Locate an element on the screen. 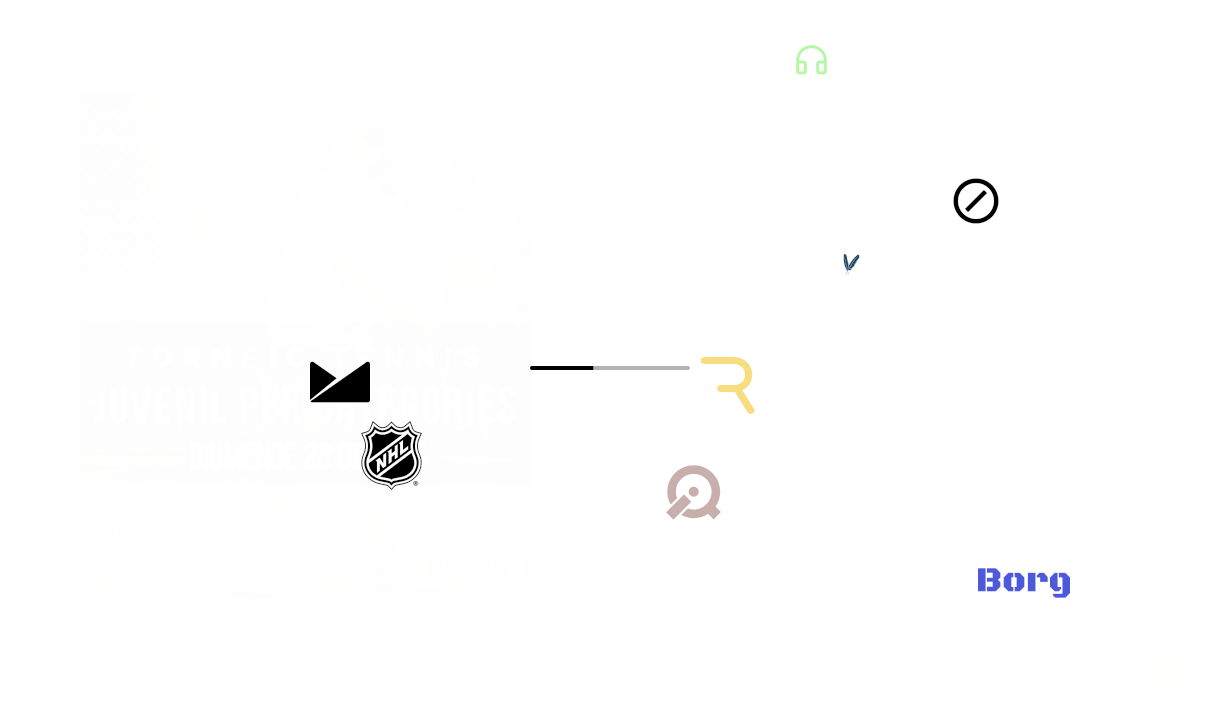 This screenshot has height=720, width=1219. open the NHL app or website is located at coordinates (391, 455).